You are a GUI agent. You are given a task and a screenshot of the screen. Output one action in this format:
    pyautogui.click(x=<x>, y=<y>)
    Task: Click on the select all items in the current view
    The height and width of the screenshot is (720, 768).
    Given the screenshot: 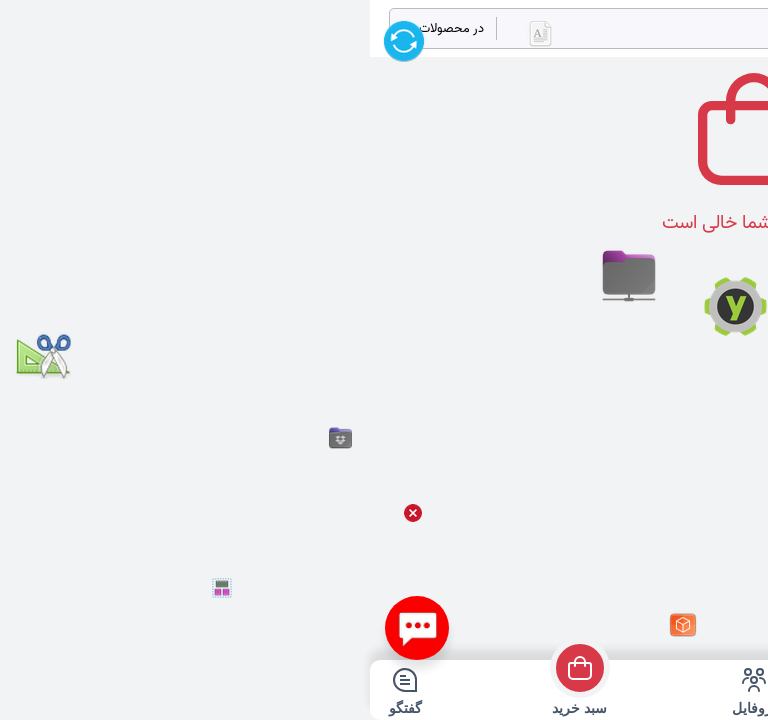 What is the action you would take?
    pyautogui.click(x=222, y=588)
    